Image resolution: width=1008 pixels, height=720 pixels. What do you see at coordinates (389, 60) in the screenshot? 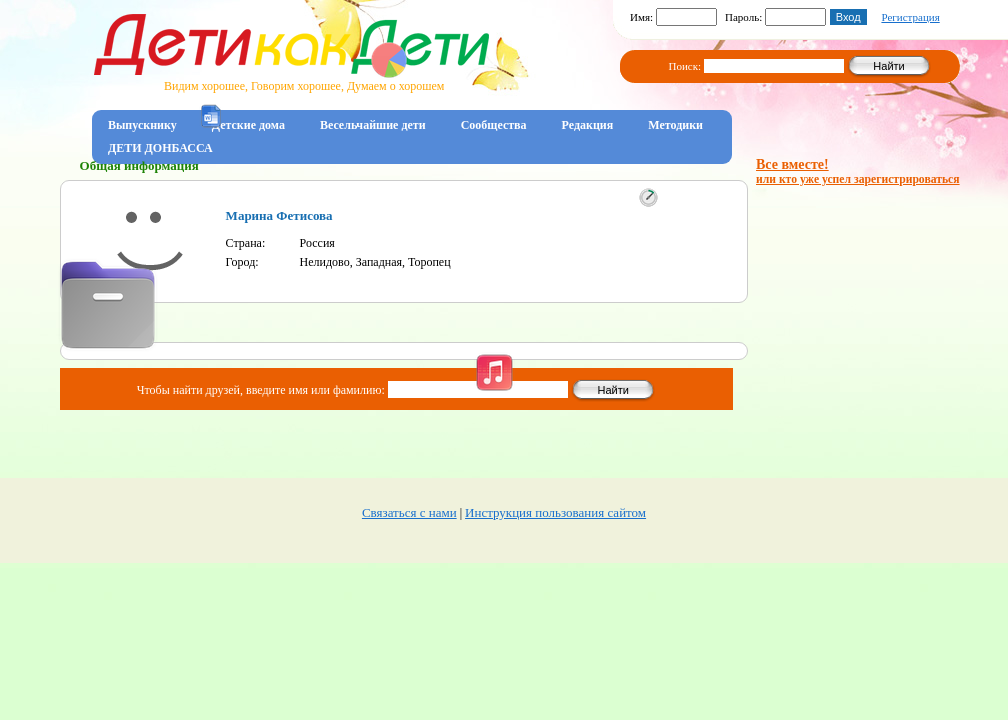
I see `open disk usage analyzer` at bounding box center [389, 60].